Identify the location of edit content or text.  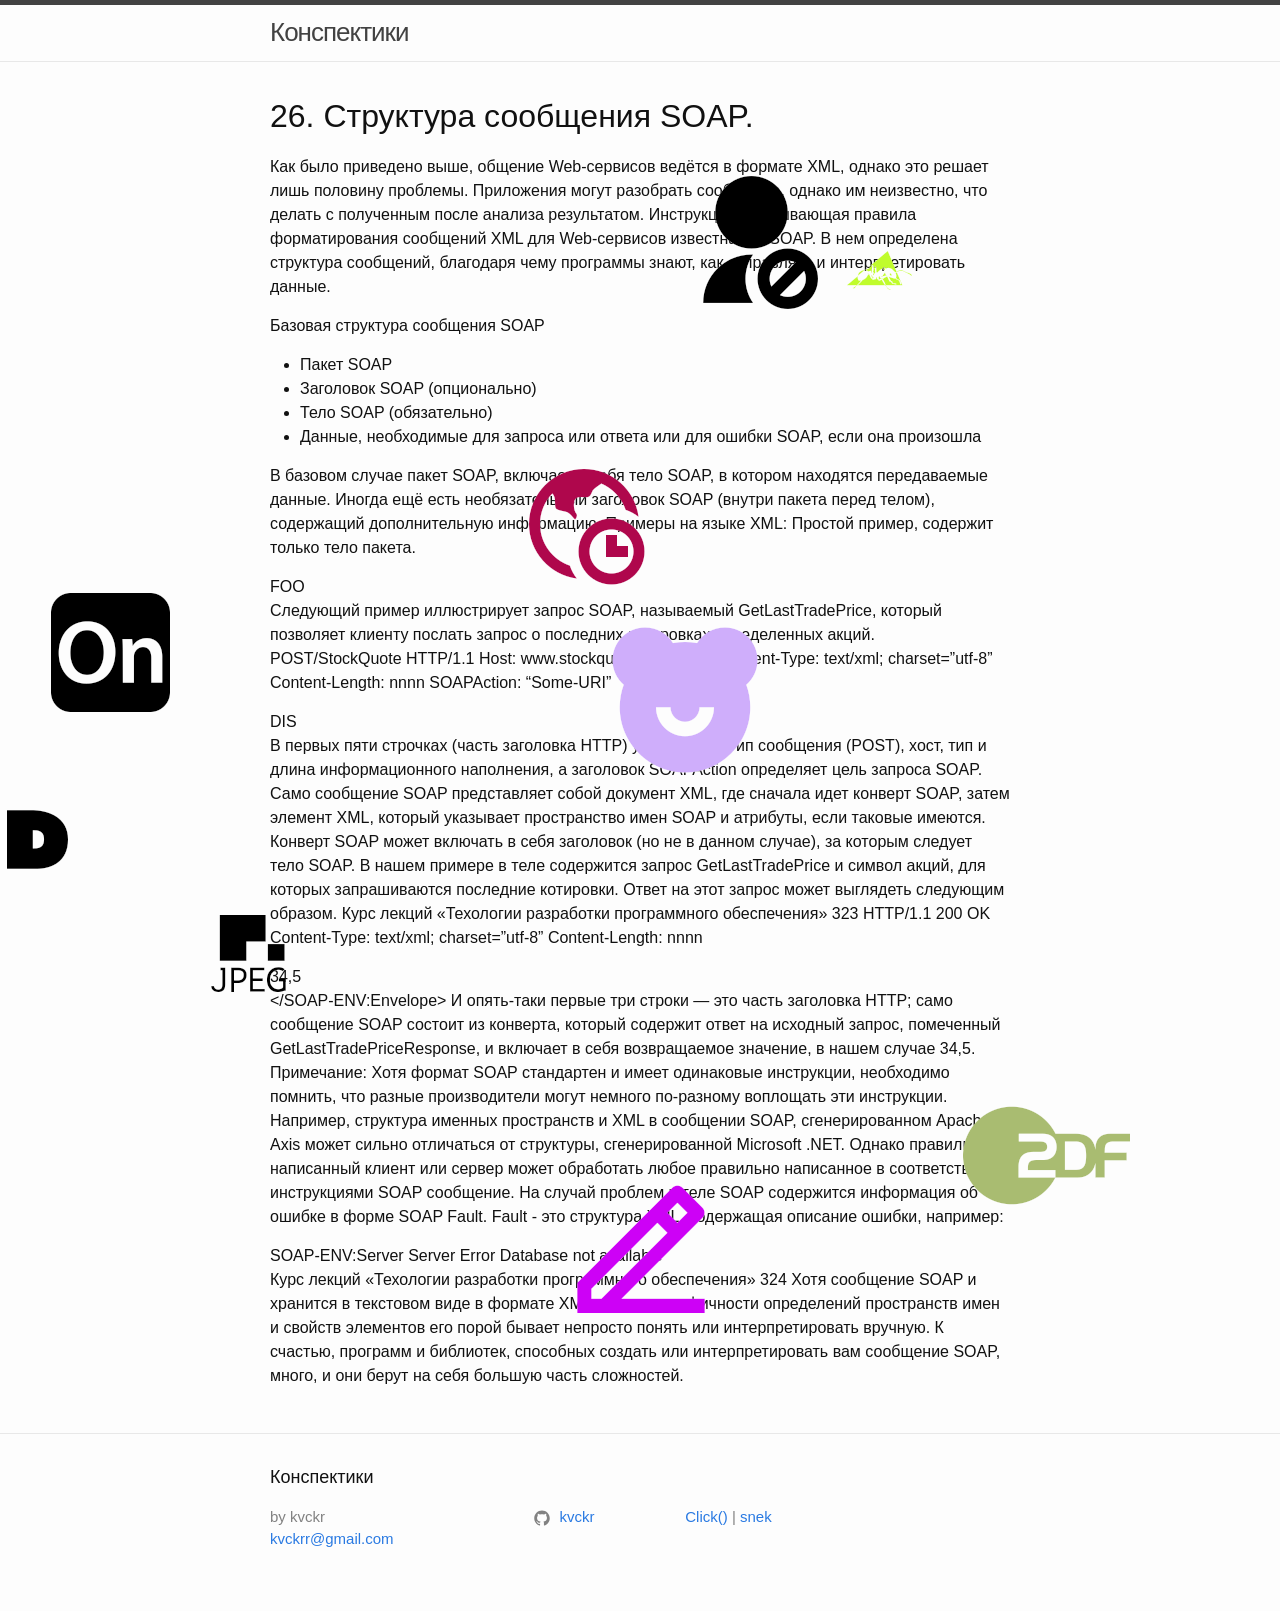
(641, 1250).